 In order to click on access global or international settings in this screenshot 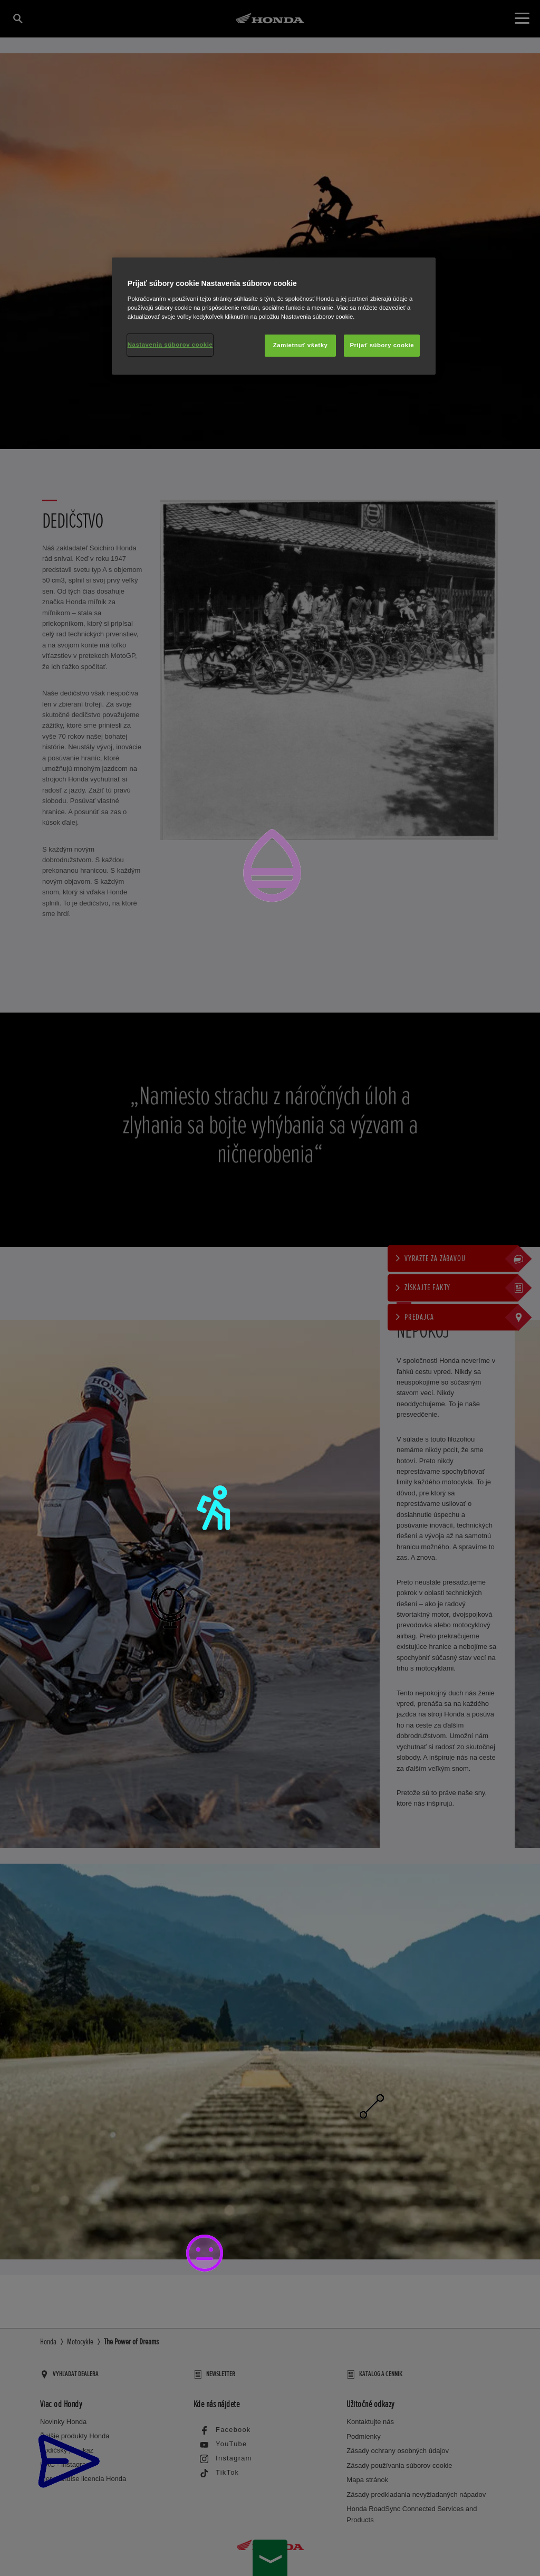, I will do `click(169, 1606)`.